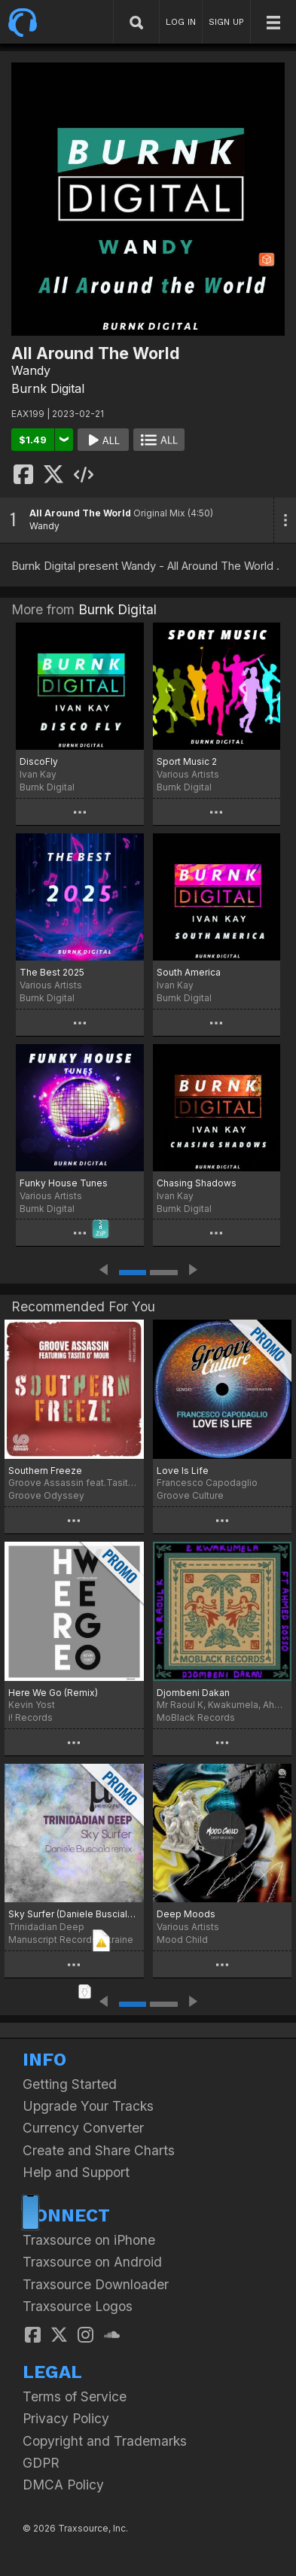 The image size is (296, 2576). What do you see at coordinates (100, 1229) in the screenshot?
I see `open a compressed zip archive` at bounding box center [100, 1229].